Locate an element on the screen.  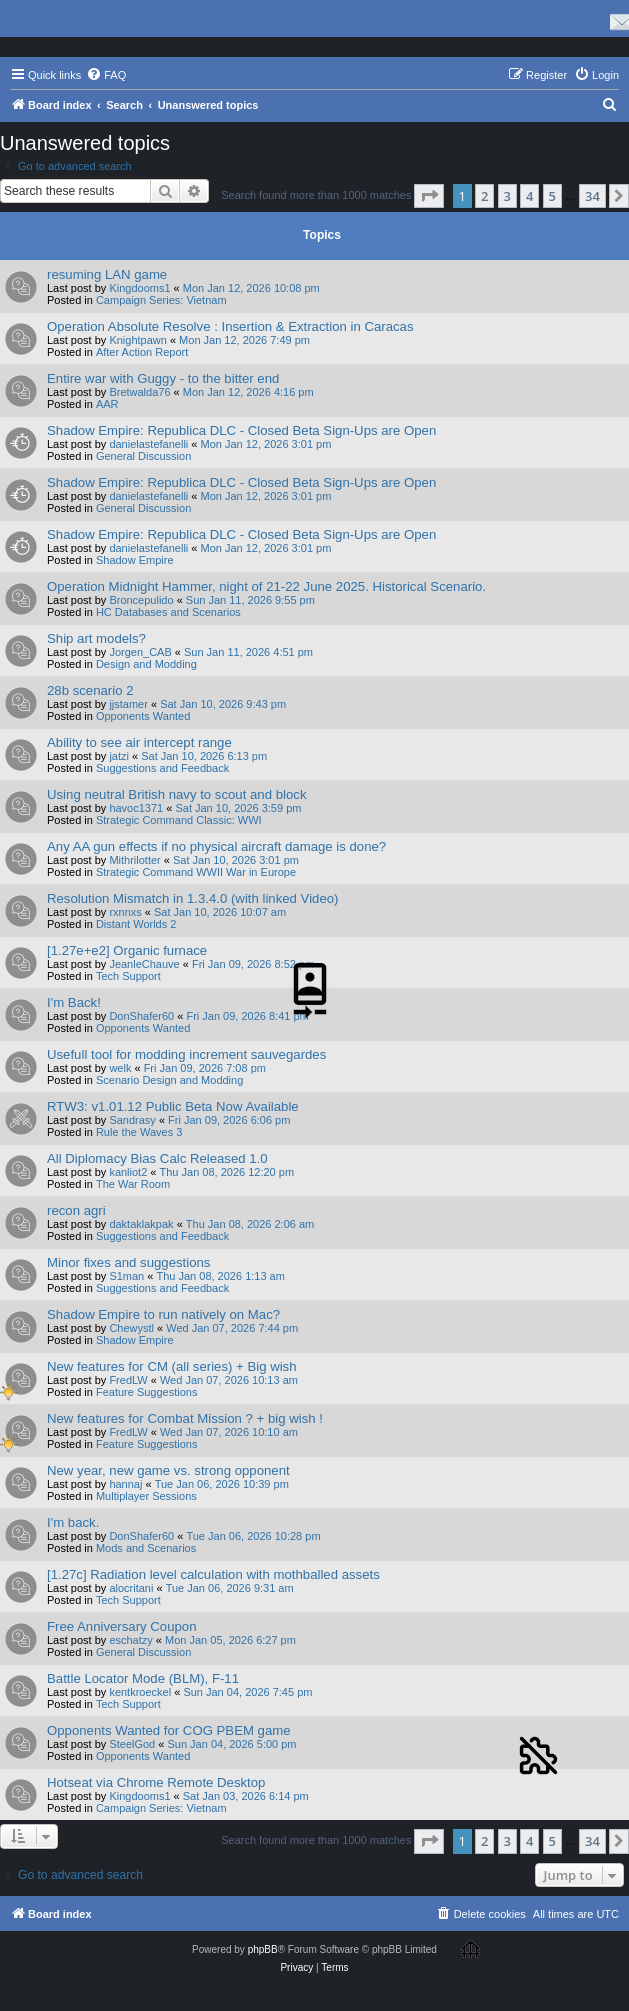
disable or remove an extension or plugin is located at coordinates (538, 1755).